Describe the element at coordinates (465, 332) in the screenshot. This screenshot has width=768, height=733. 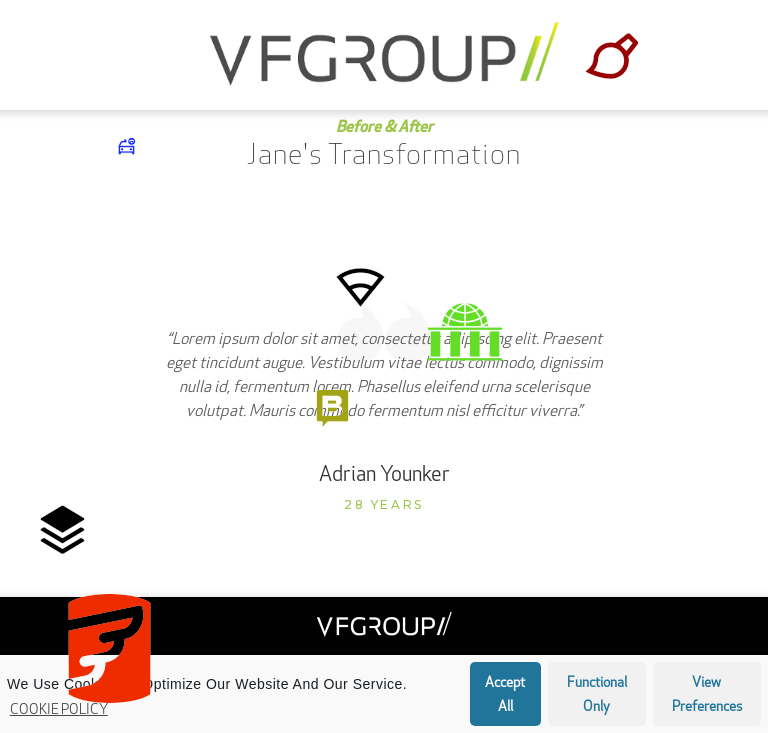
I see `open wikiversity website or app` at that location.